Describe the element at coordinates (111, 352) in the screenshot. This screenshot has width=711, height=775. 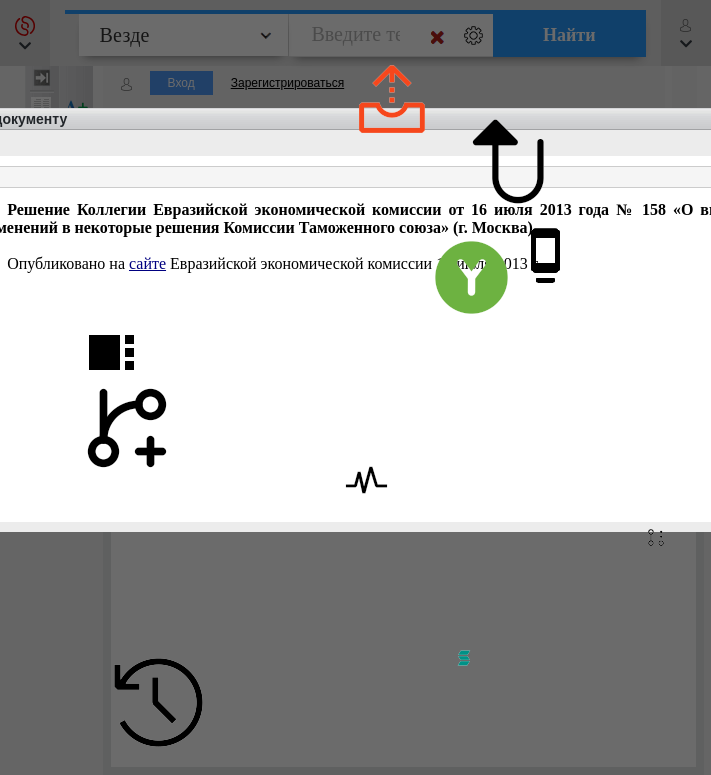
I see `toggle sidebar panel visibility` at that location.